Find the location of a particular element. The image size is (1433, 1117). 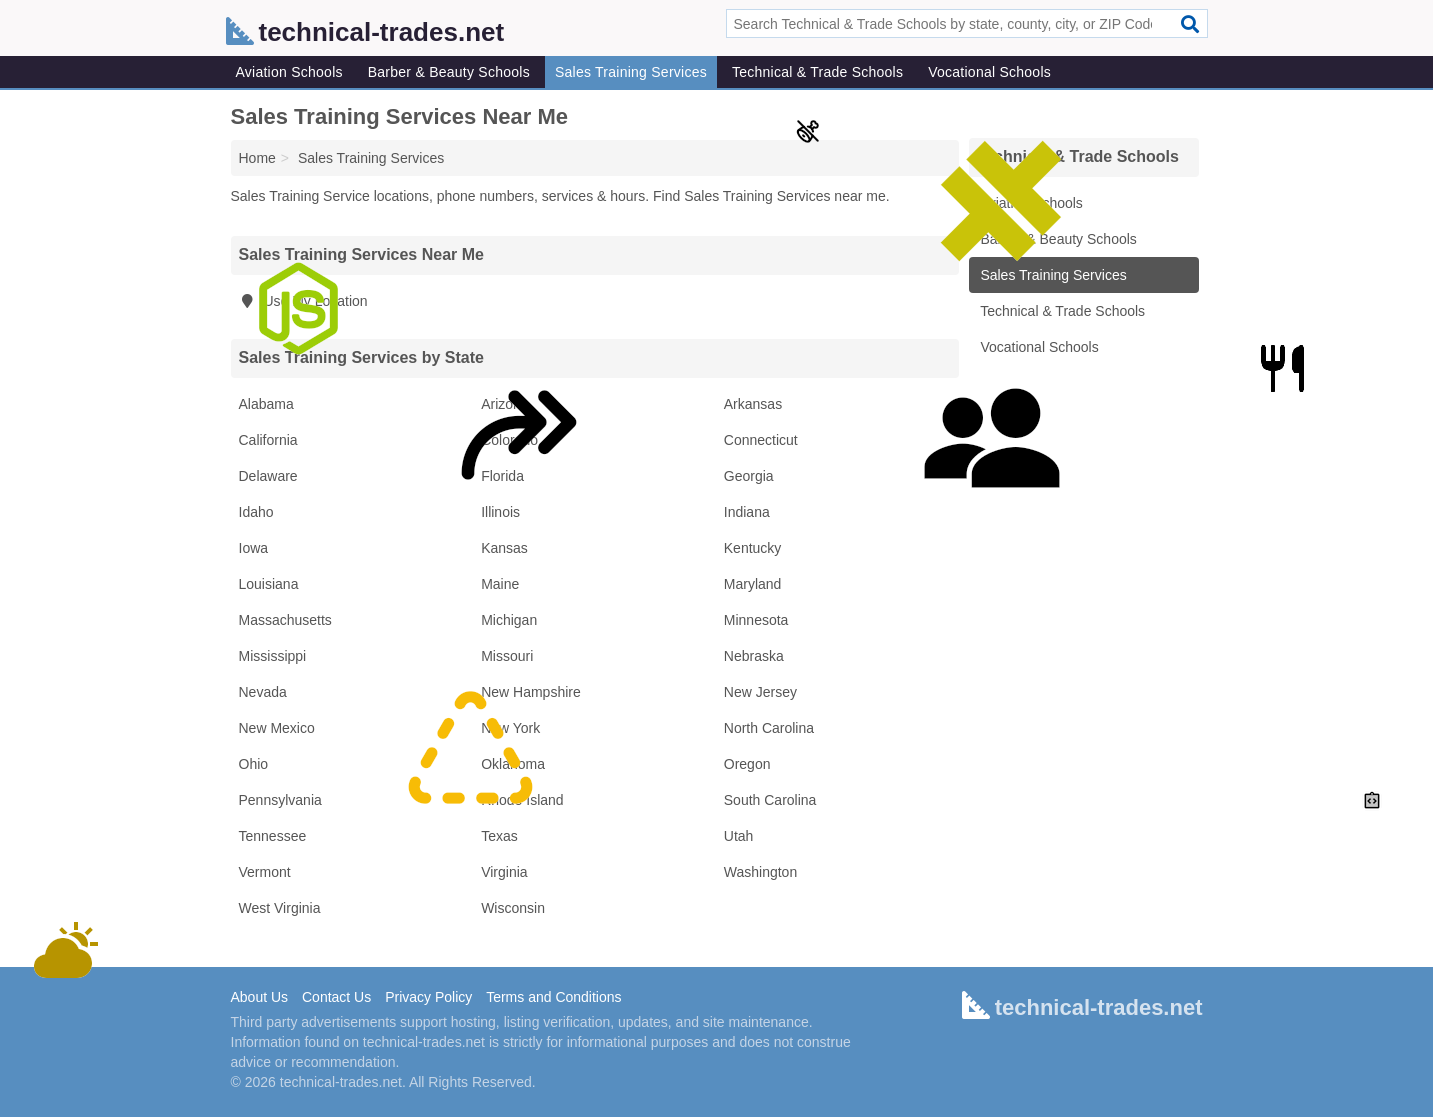

indicates an incomplete or in-progress shape is located at coordinates (470, 747).